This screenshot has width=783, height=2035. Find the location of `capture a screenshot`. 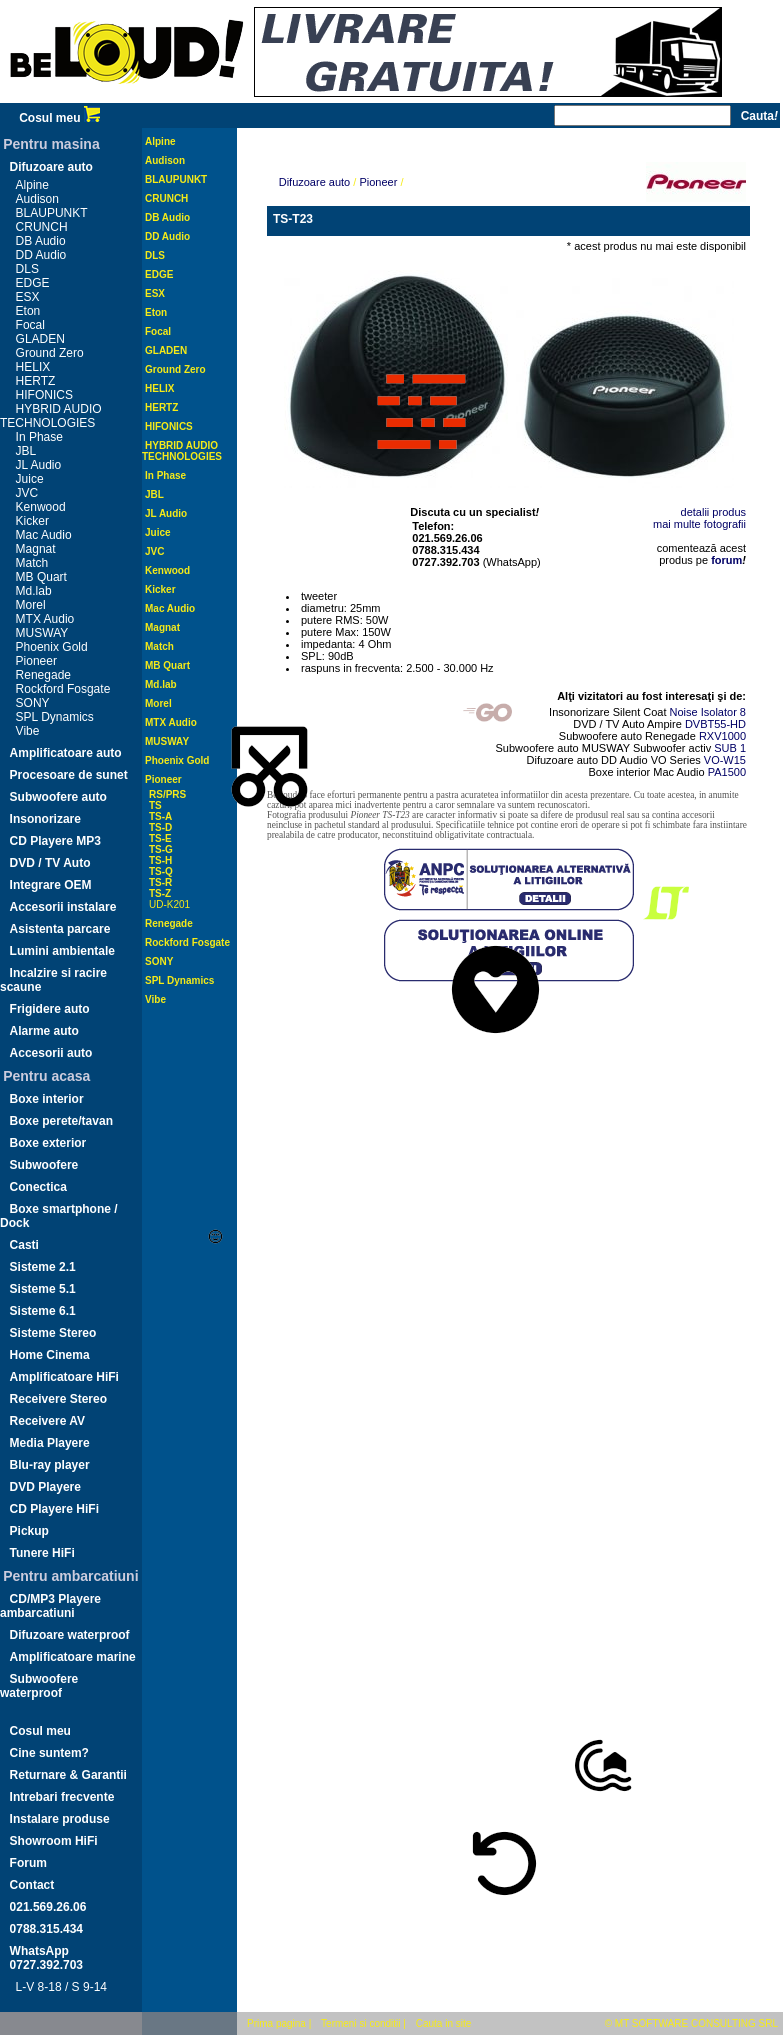

capture a screenshot is located at coordinates (269, 764).